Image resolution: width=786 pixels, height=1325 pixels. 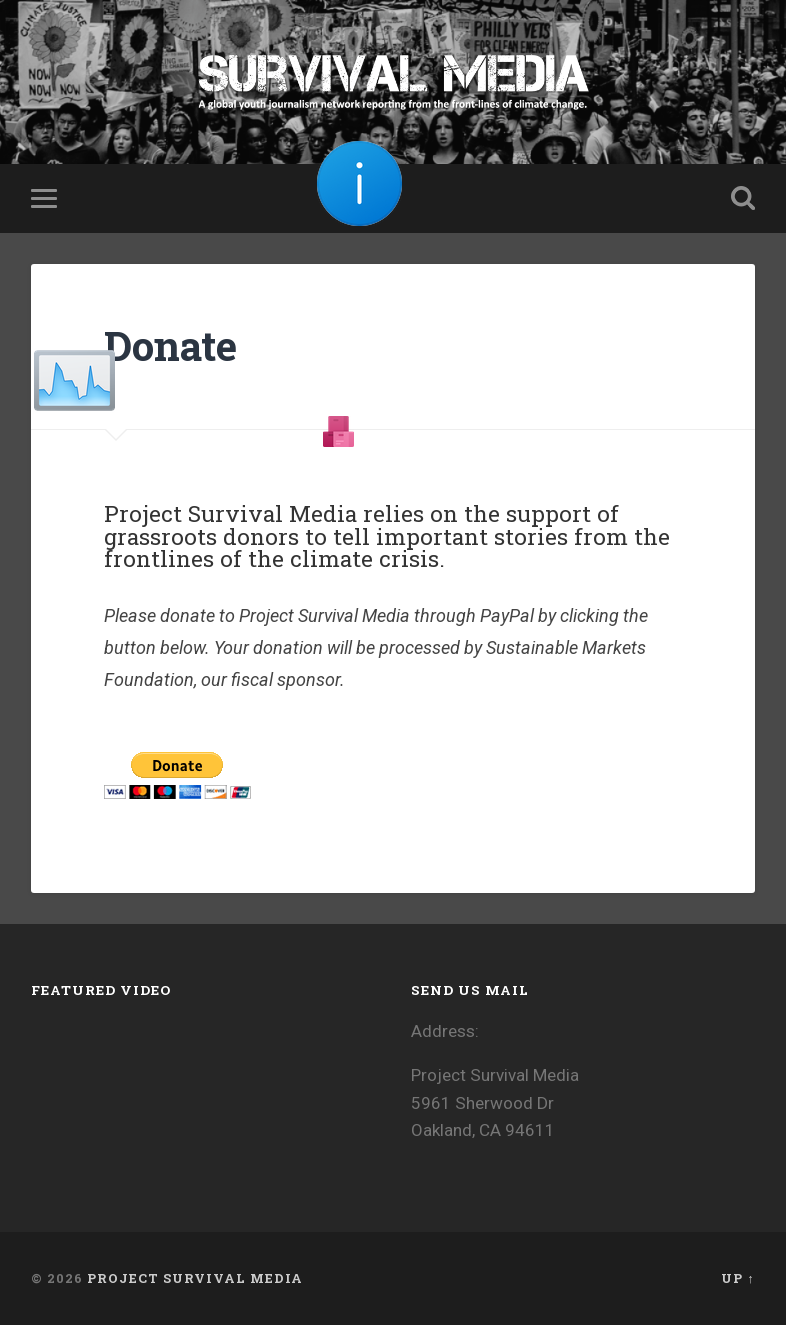 I want to click on open task manager application, so click(x=74, y=380).